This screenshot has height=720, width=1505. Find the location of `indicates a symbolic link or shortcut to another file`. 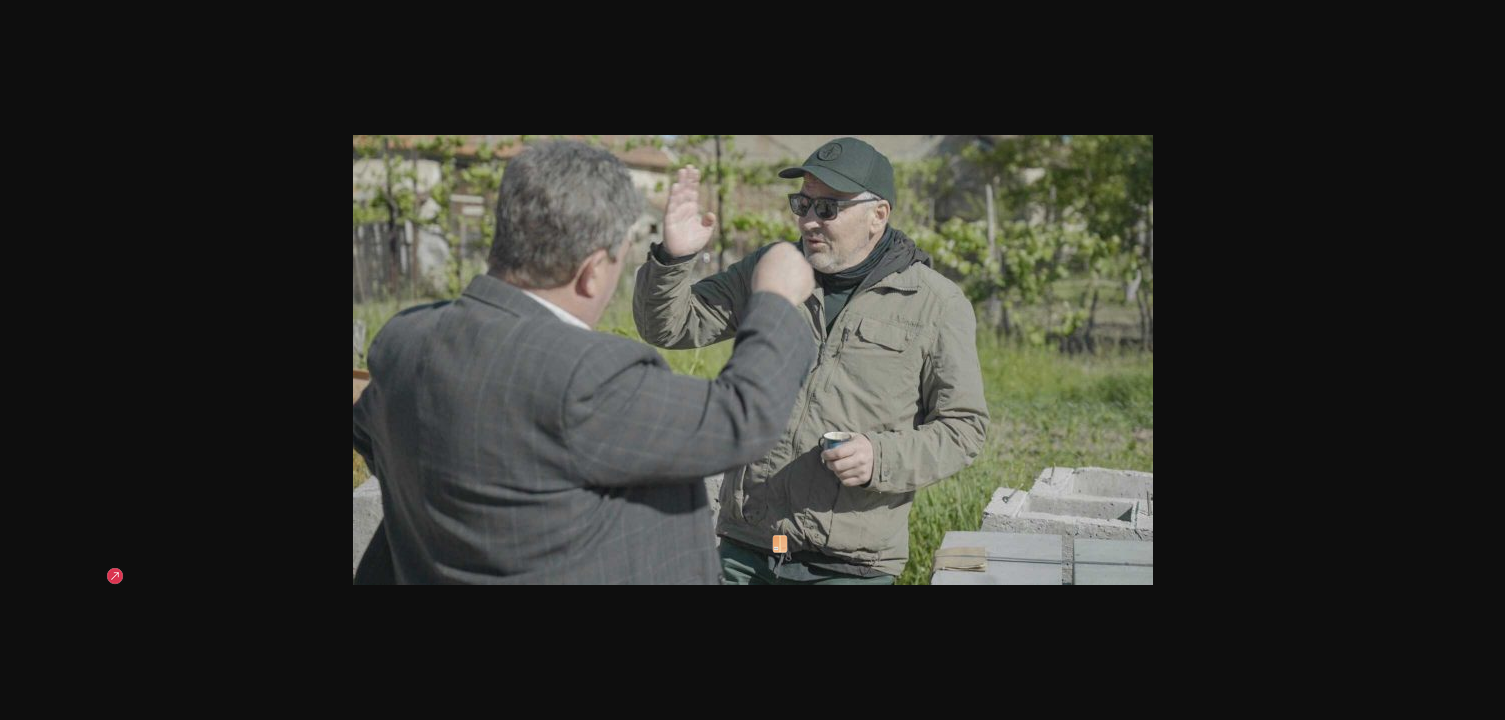

indicates a symbolic link or shortcut to another file is located at coordinates (115, 576).